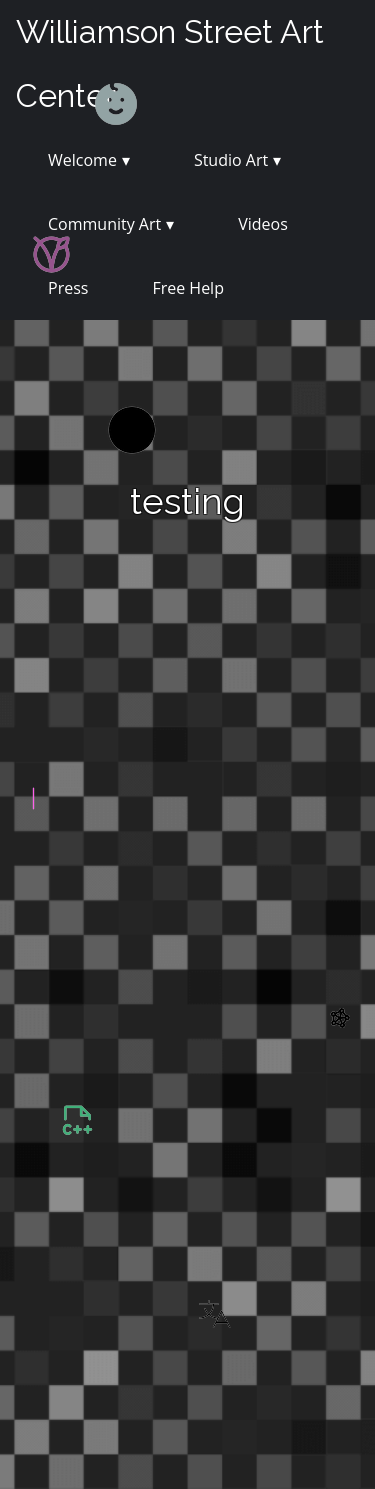 The image size is (375, 1489). What do you see at coordinates (77, 1121) in the screenshot?
I see `open a C++ source code file` at bounding box center [77, 1121].